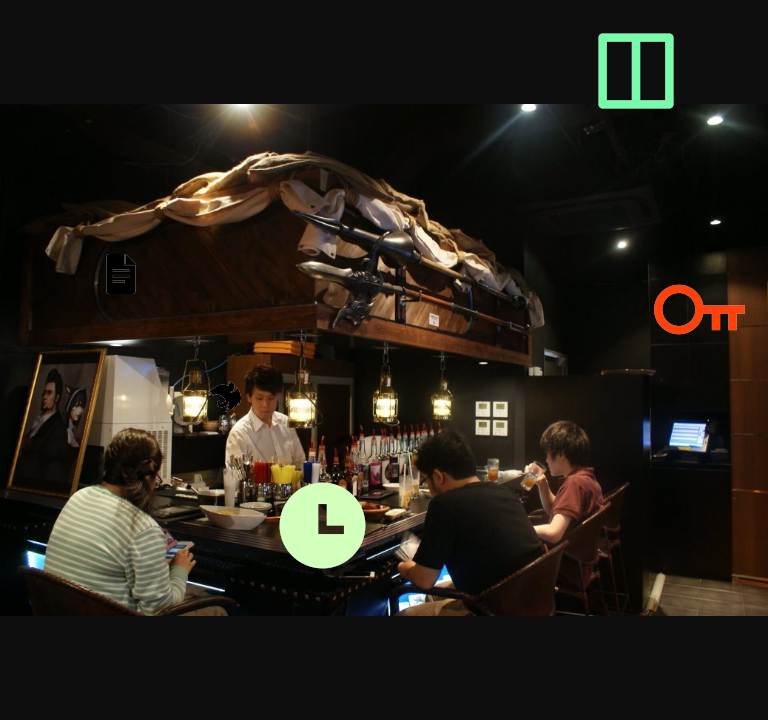 The image size is (768, 720). I want to click on view current time or clock, so click(322, 525).